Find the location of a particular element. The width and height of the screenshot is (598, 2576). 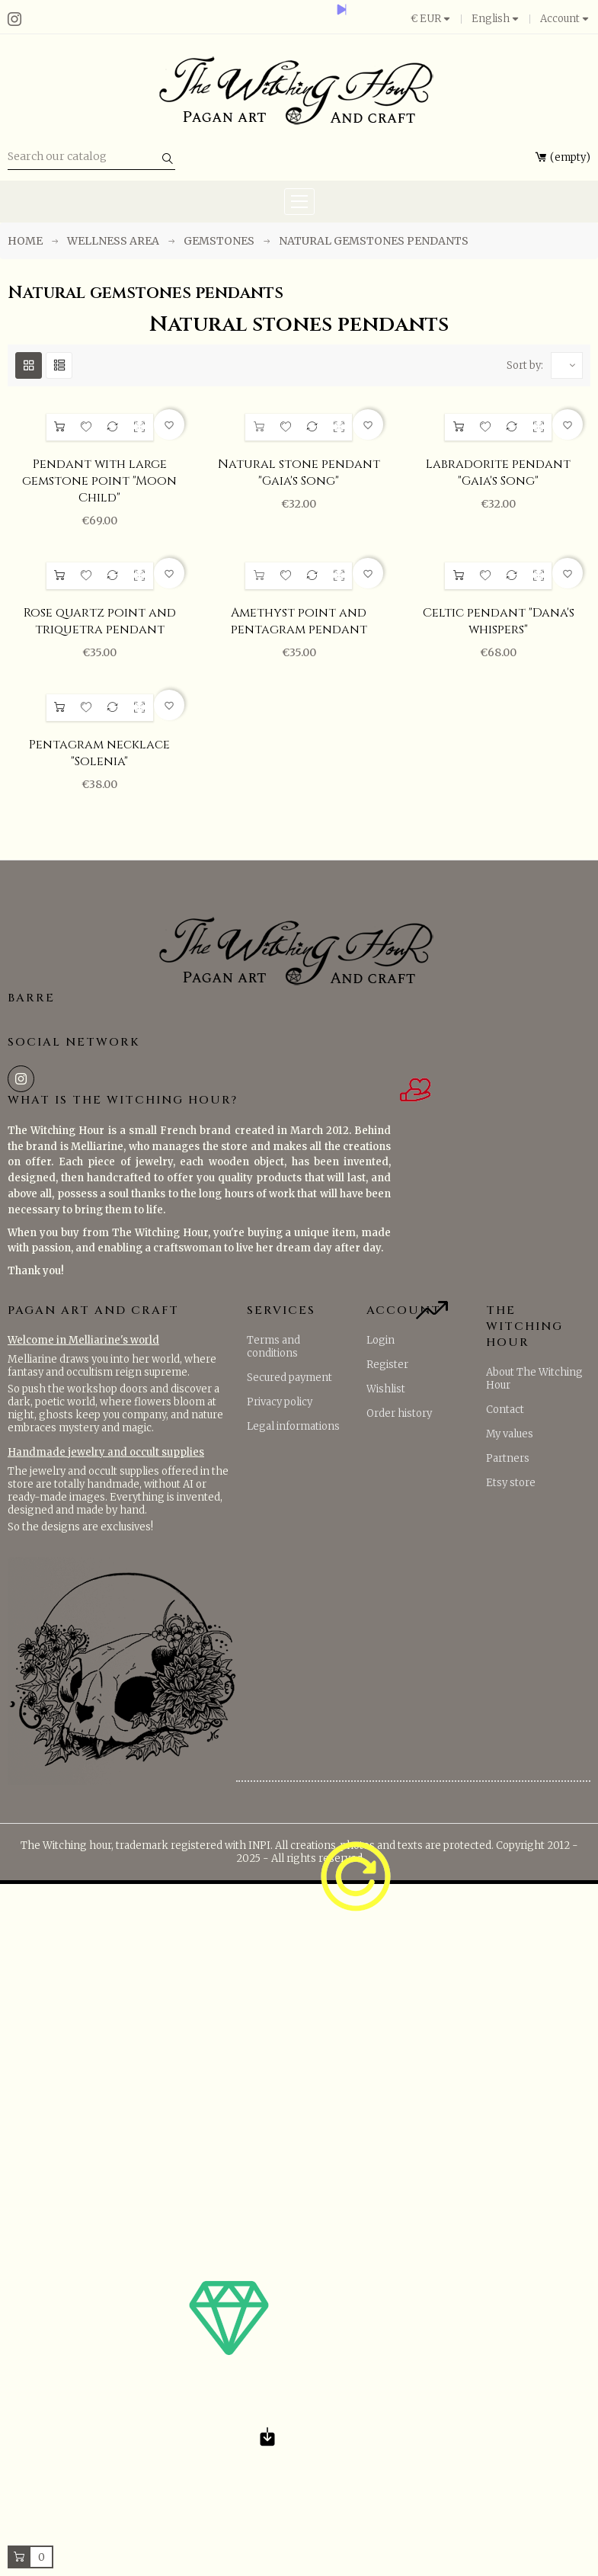

indicates premium or pro membership status is located at coordinates (229, 2318).